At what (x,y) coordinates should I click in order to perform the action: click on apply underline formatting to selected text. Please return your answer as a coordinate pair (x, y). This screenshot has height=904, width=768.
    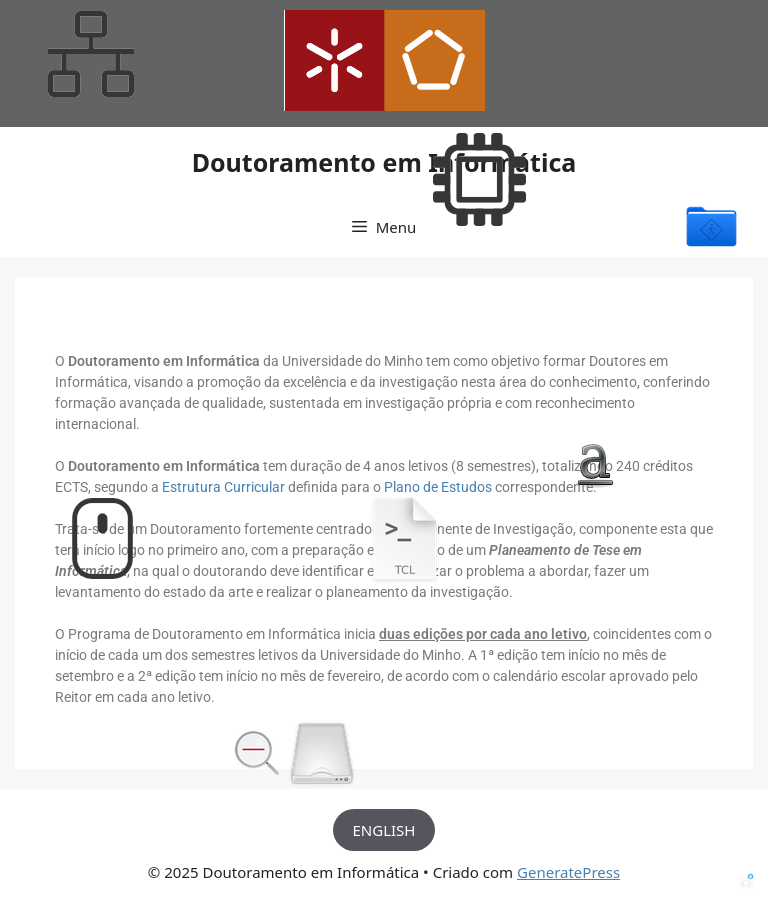
    Looking at the image, I should click on (595, 465).